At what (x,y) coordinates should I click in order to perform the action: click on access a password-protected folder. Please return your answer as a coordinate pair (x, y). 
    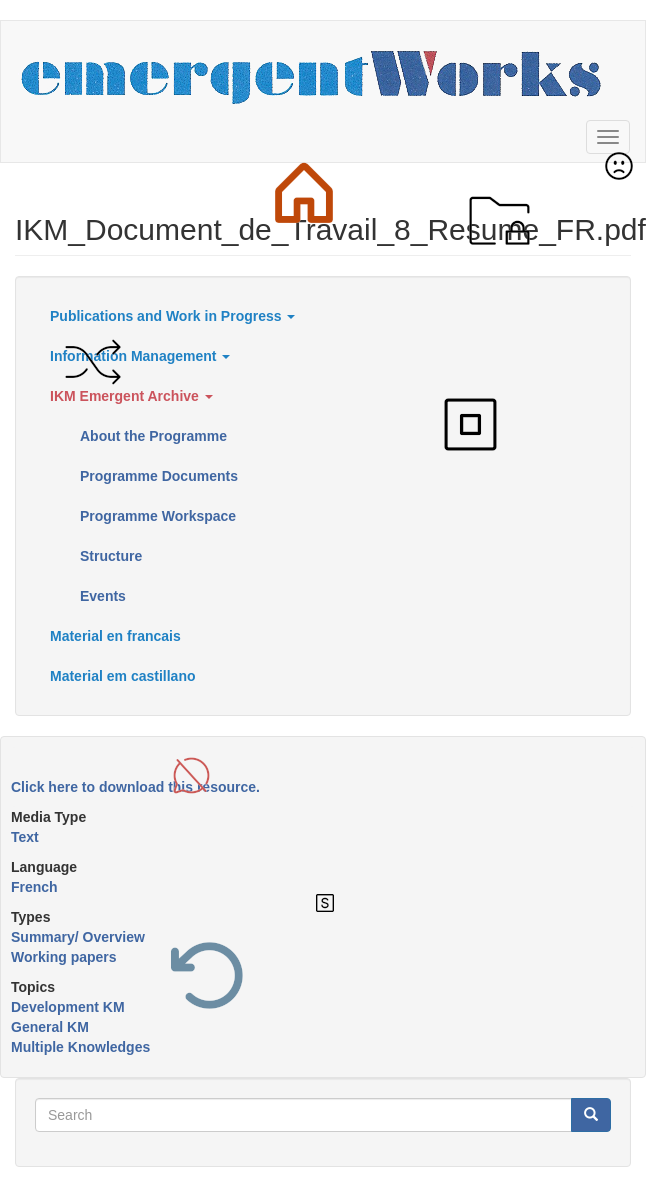
    Looking at the image, I should click on (499, 219).